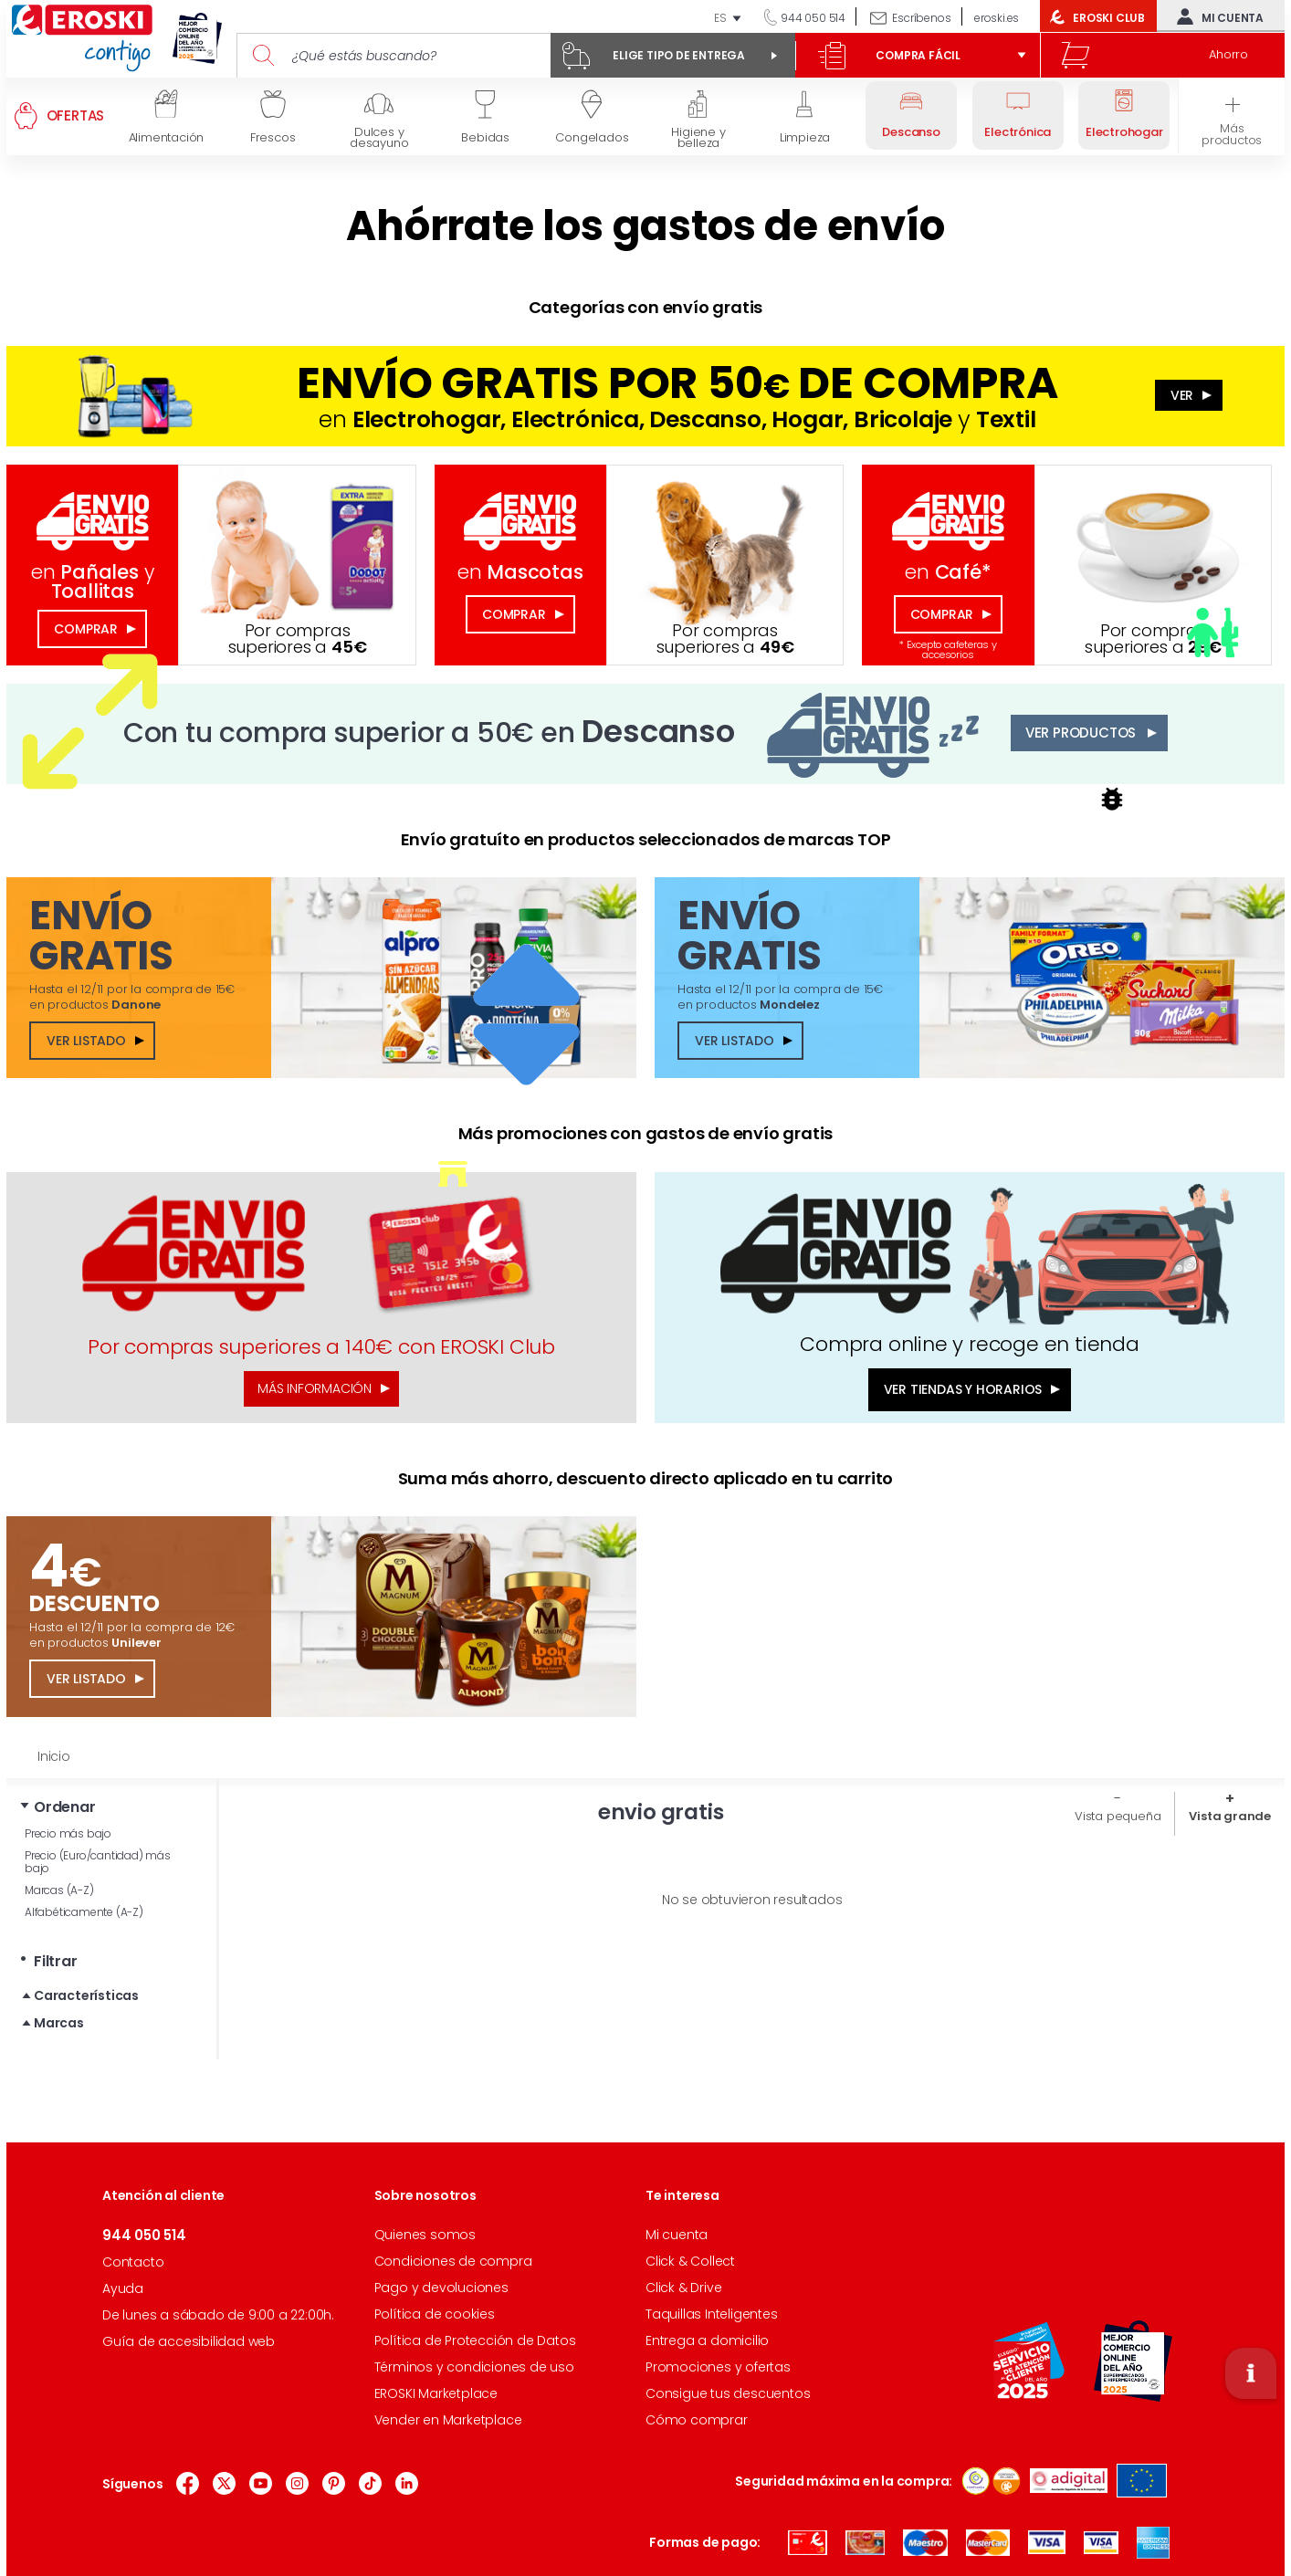 This screenshot has height=2576, width=1291. Describe the element at coordinates (1213, 633) in the screenshot. I see `indicates child soldier awareness or prevention cause` at that location.